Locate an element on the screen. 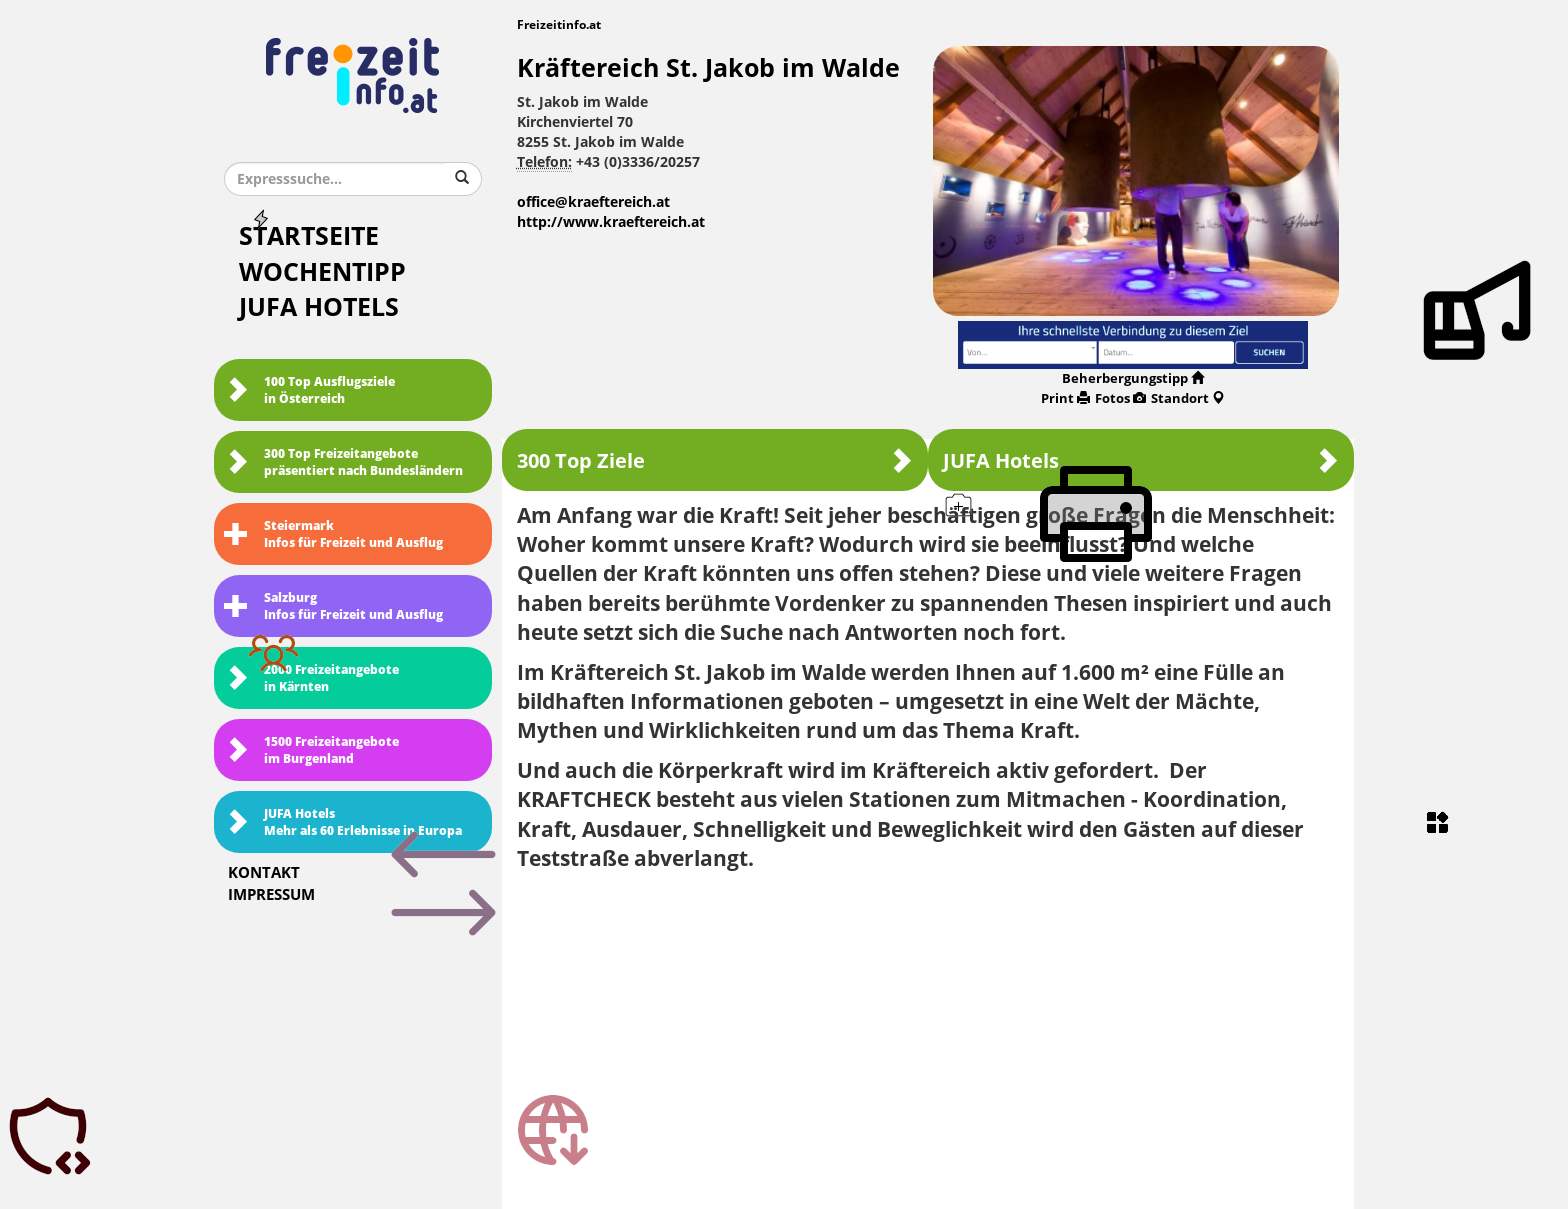 This screenshot has width=1568, height=1209. download content from the web is located at coordinates (553, 1130).